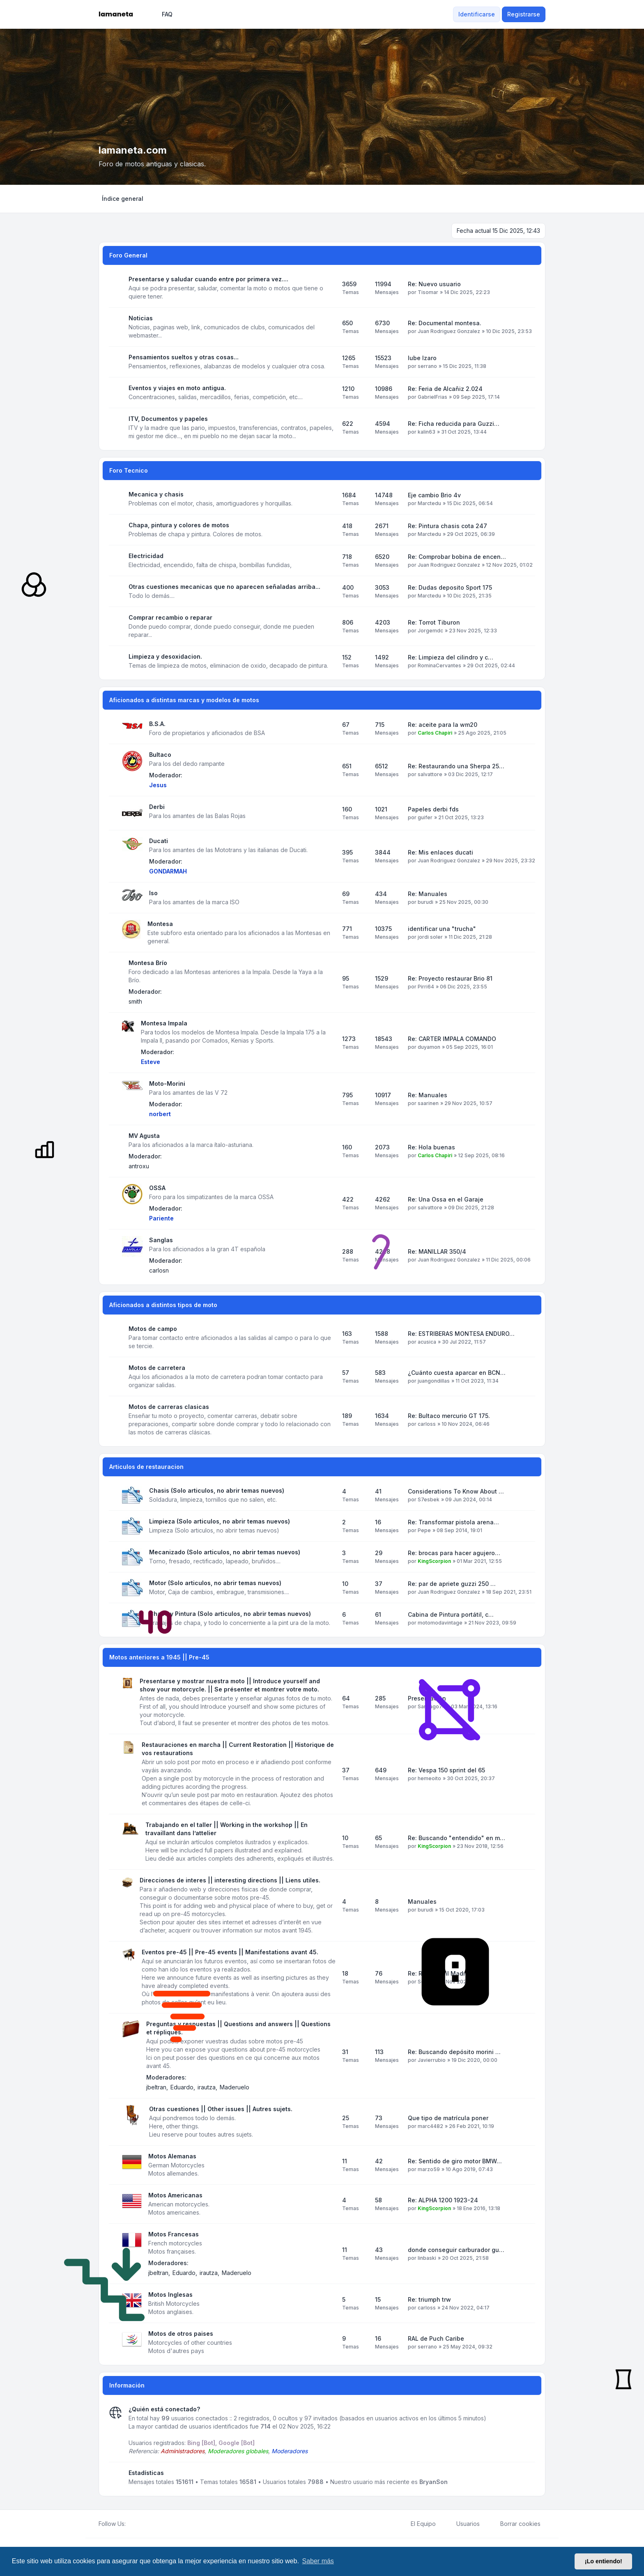  What do you see at coordinates (104, 2284) in the screenshot?
I see `navigate to a lower floor` at bounding box center [104, 2284].